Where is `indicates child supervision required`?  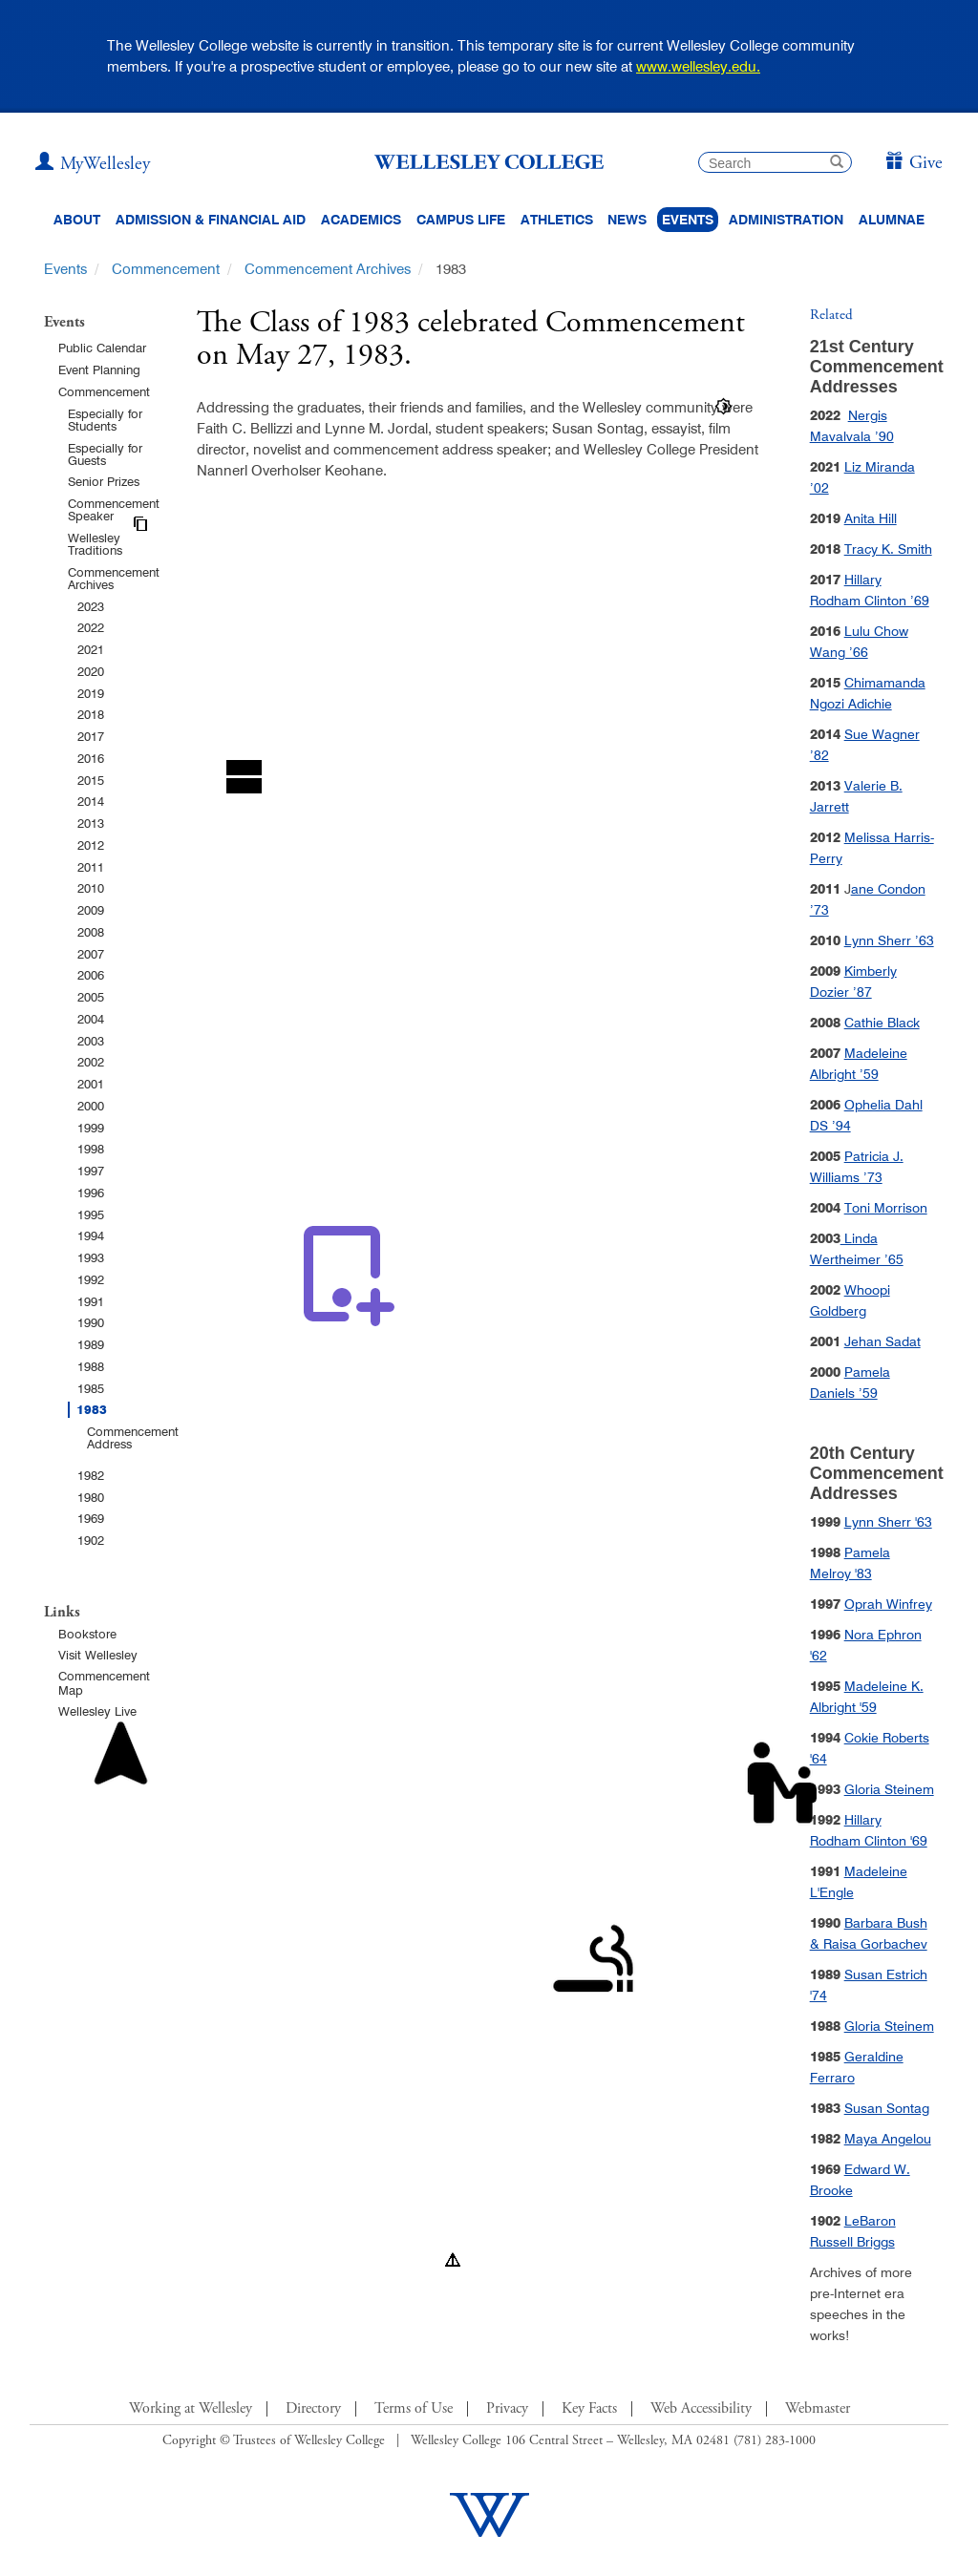
indicates child supervision required is located at coordinates (784, 1783).